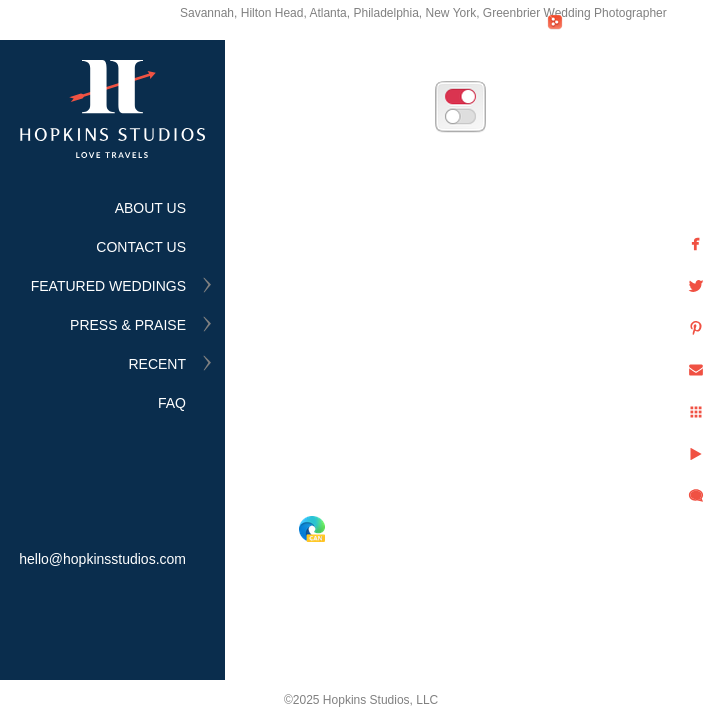  Describe the element at coordinates (460, 106) in the screenshot. I see `open desktop preferences or settings` at that location.